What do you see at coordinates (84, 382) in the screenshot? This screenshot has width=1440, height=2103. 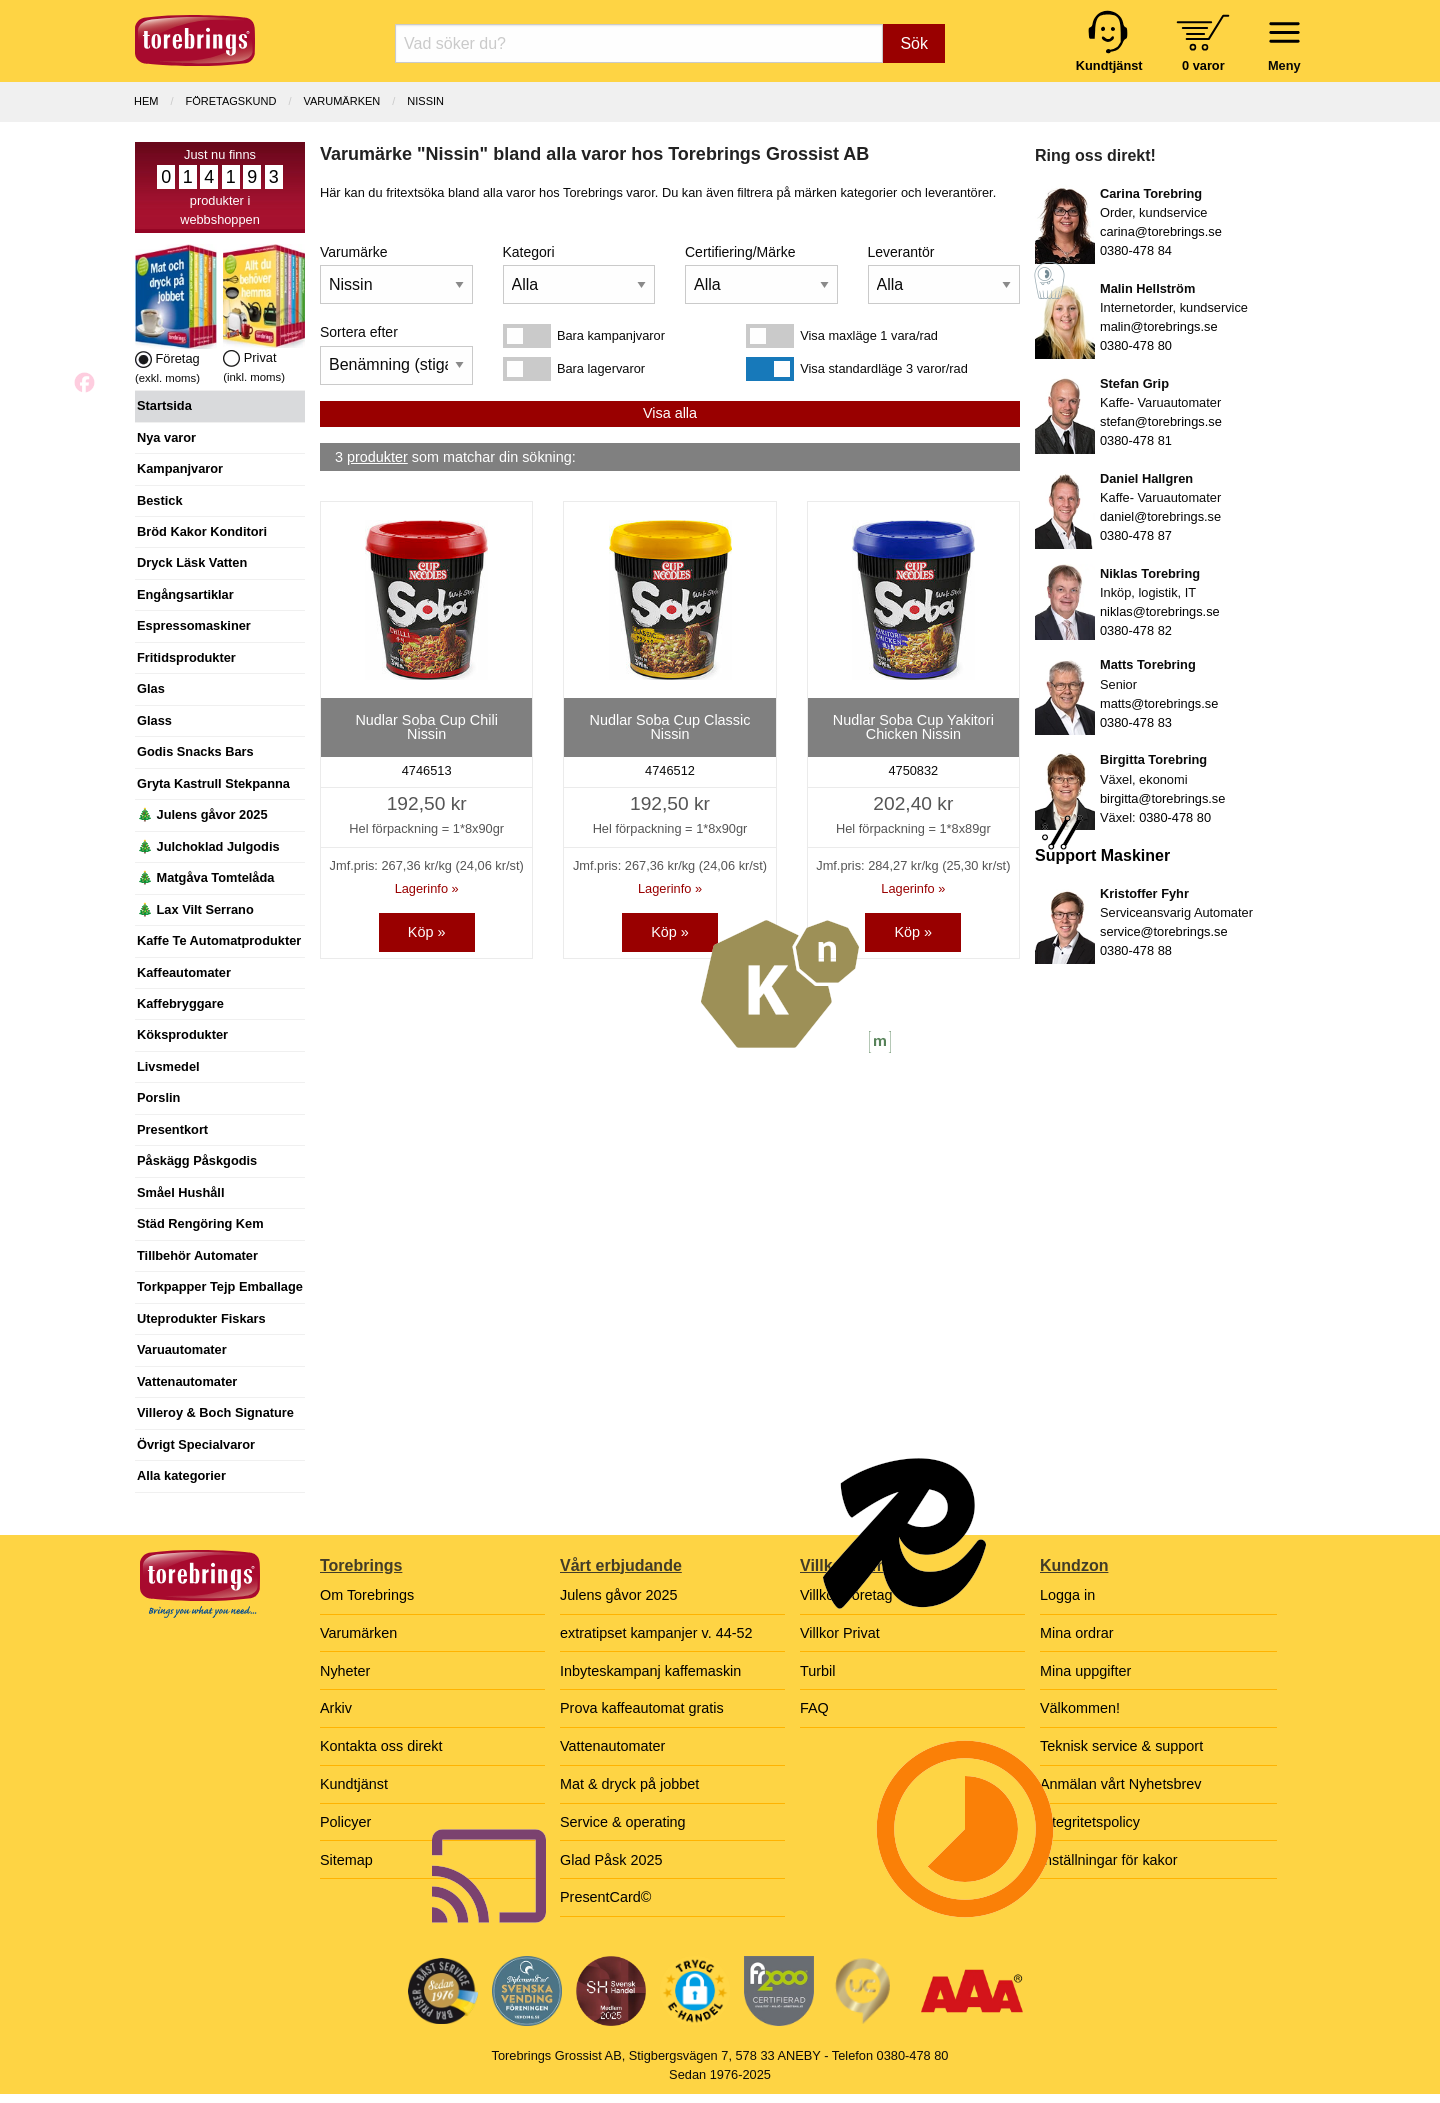 I see `open Facebook app` at bounding box center [84, 382].